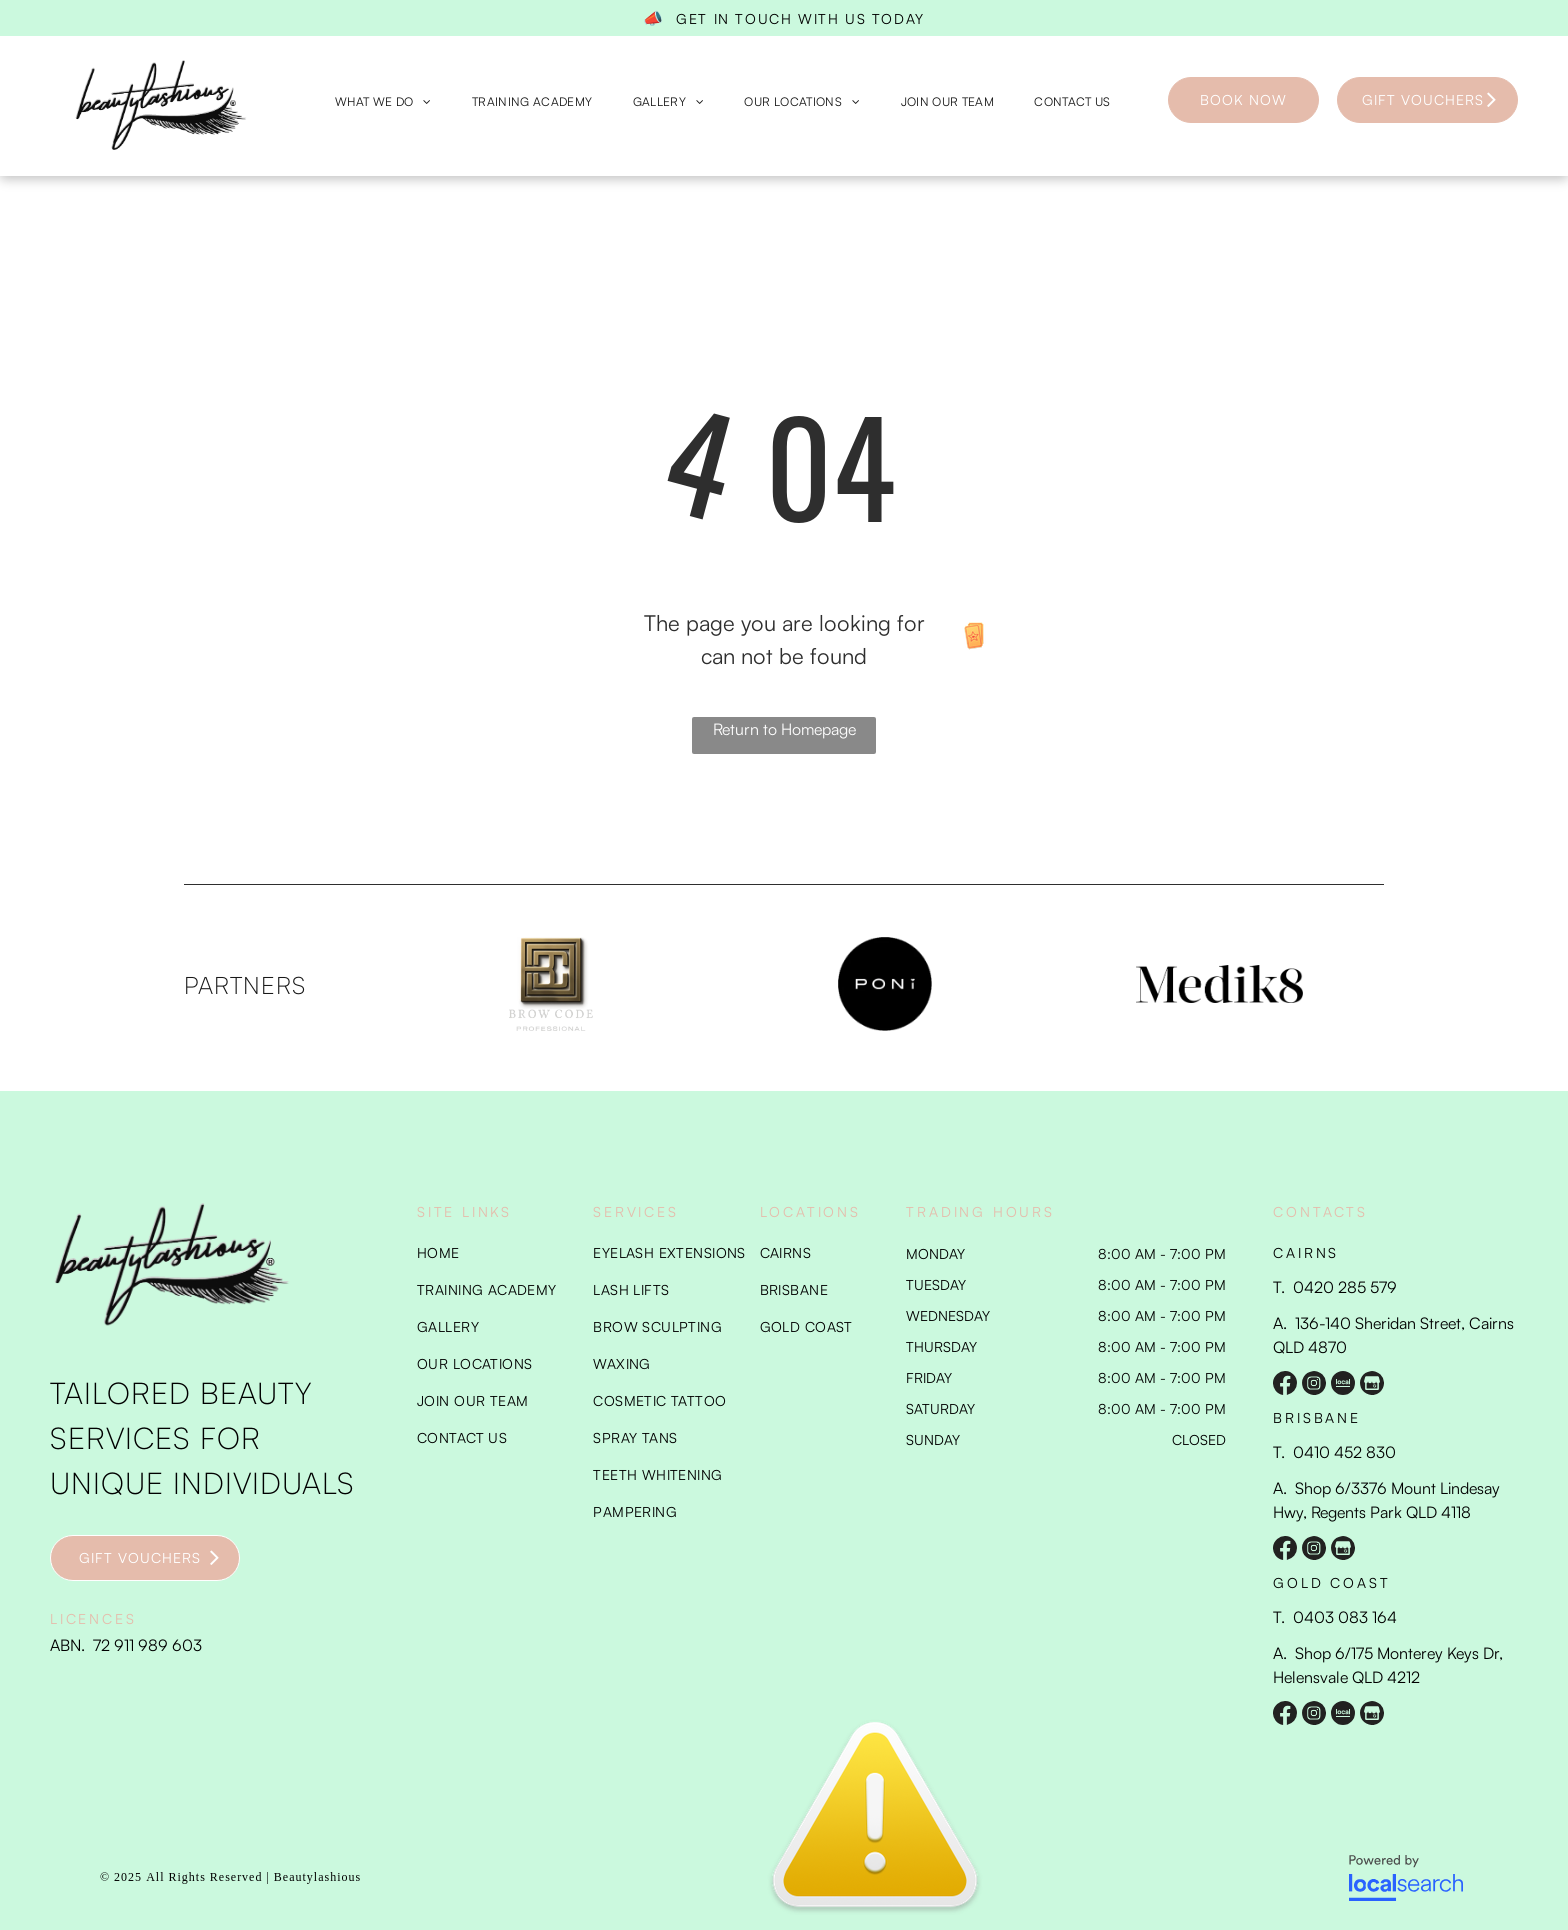  What do you see at coordinates (975, 636) in the screenshot?
I see `access iMovie theater or shared projects` at bounding box center [975, 636].